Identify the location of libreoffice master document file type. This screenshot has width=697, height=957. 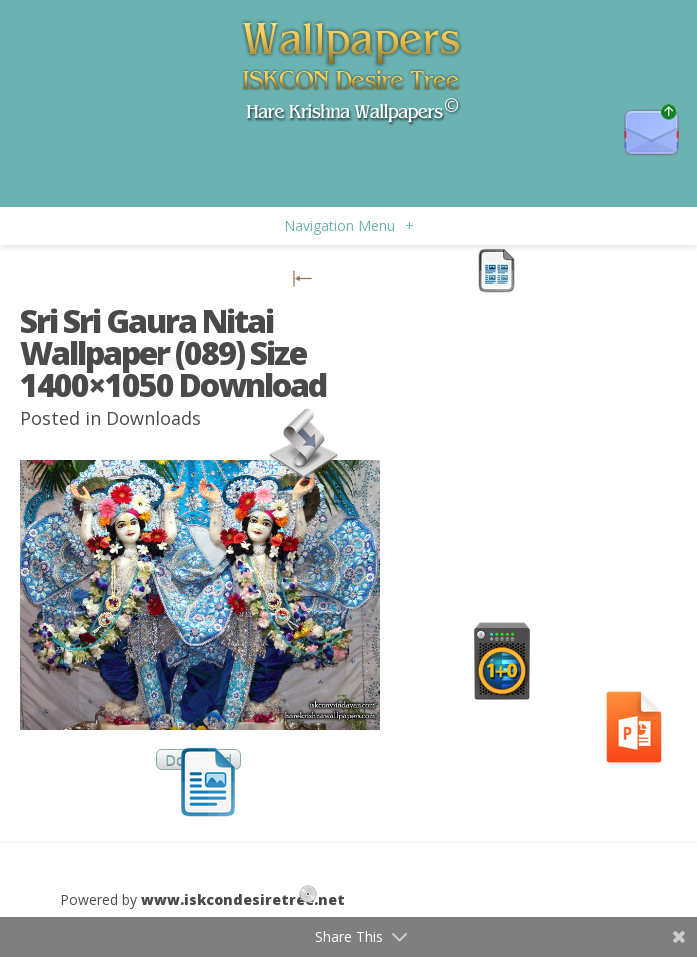
(496, 270).